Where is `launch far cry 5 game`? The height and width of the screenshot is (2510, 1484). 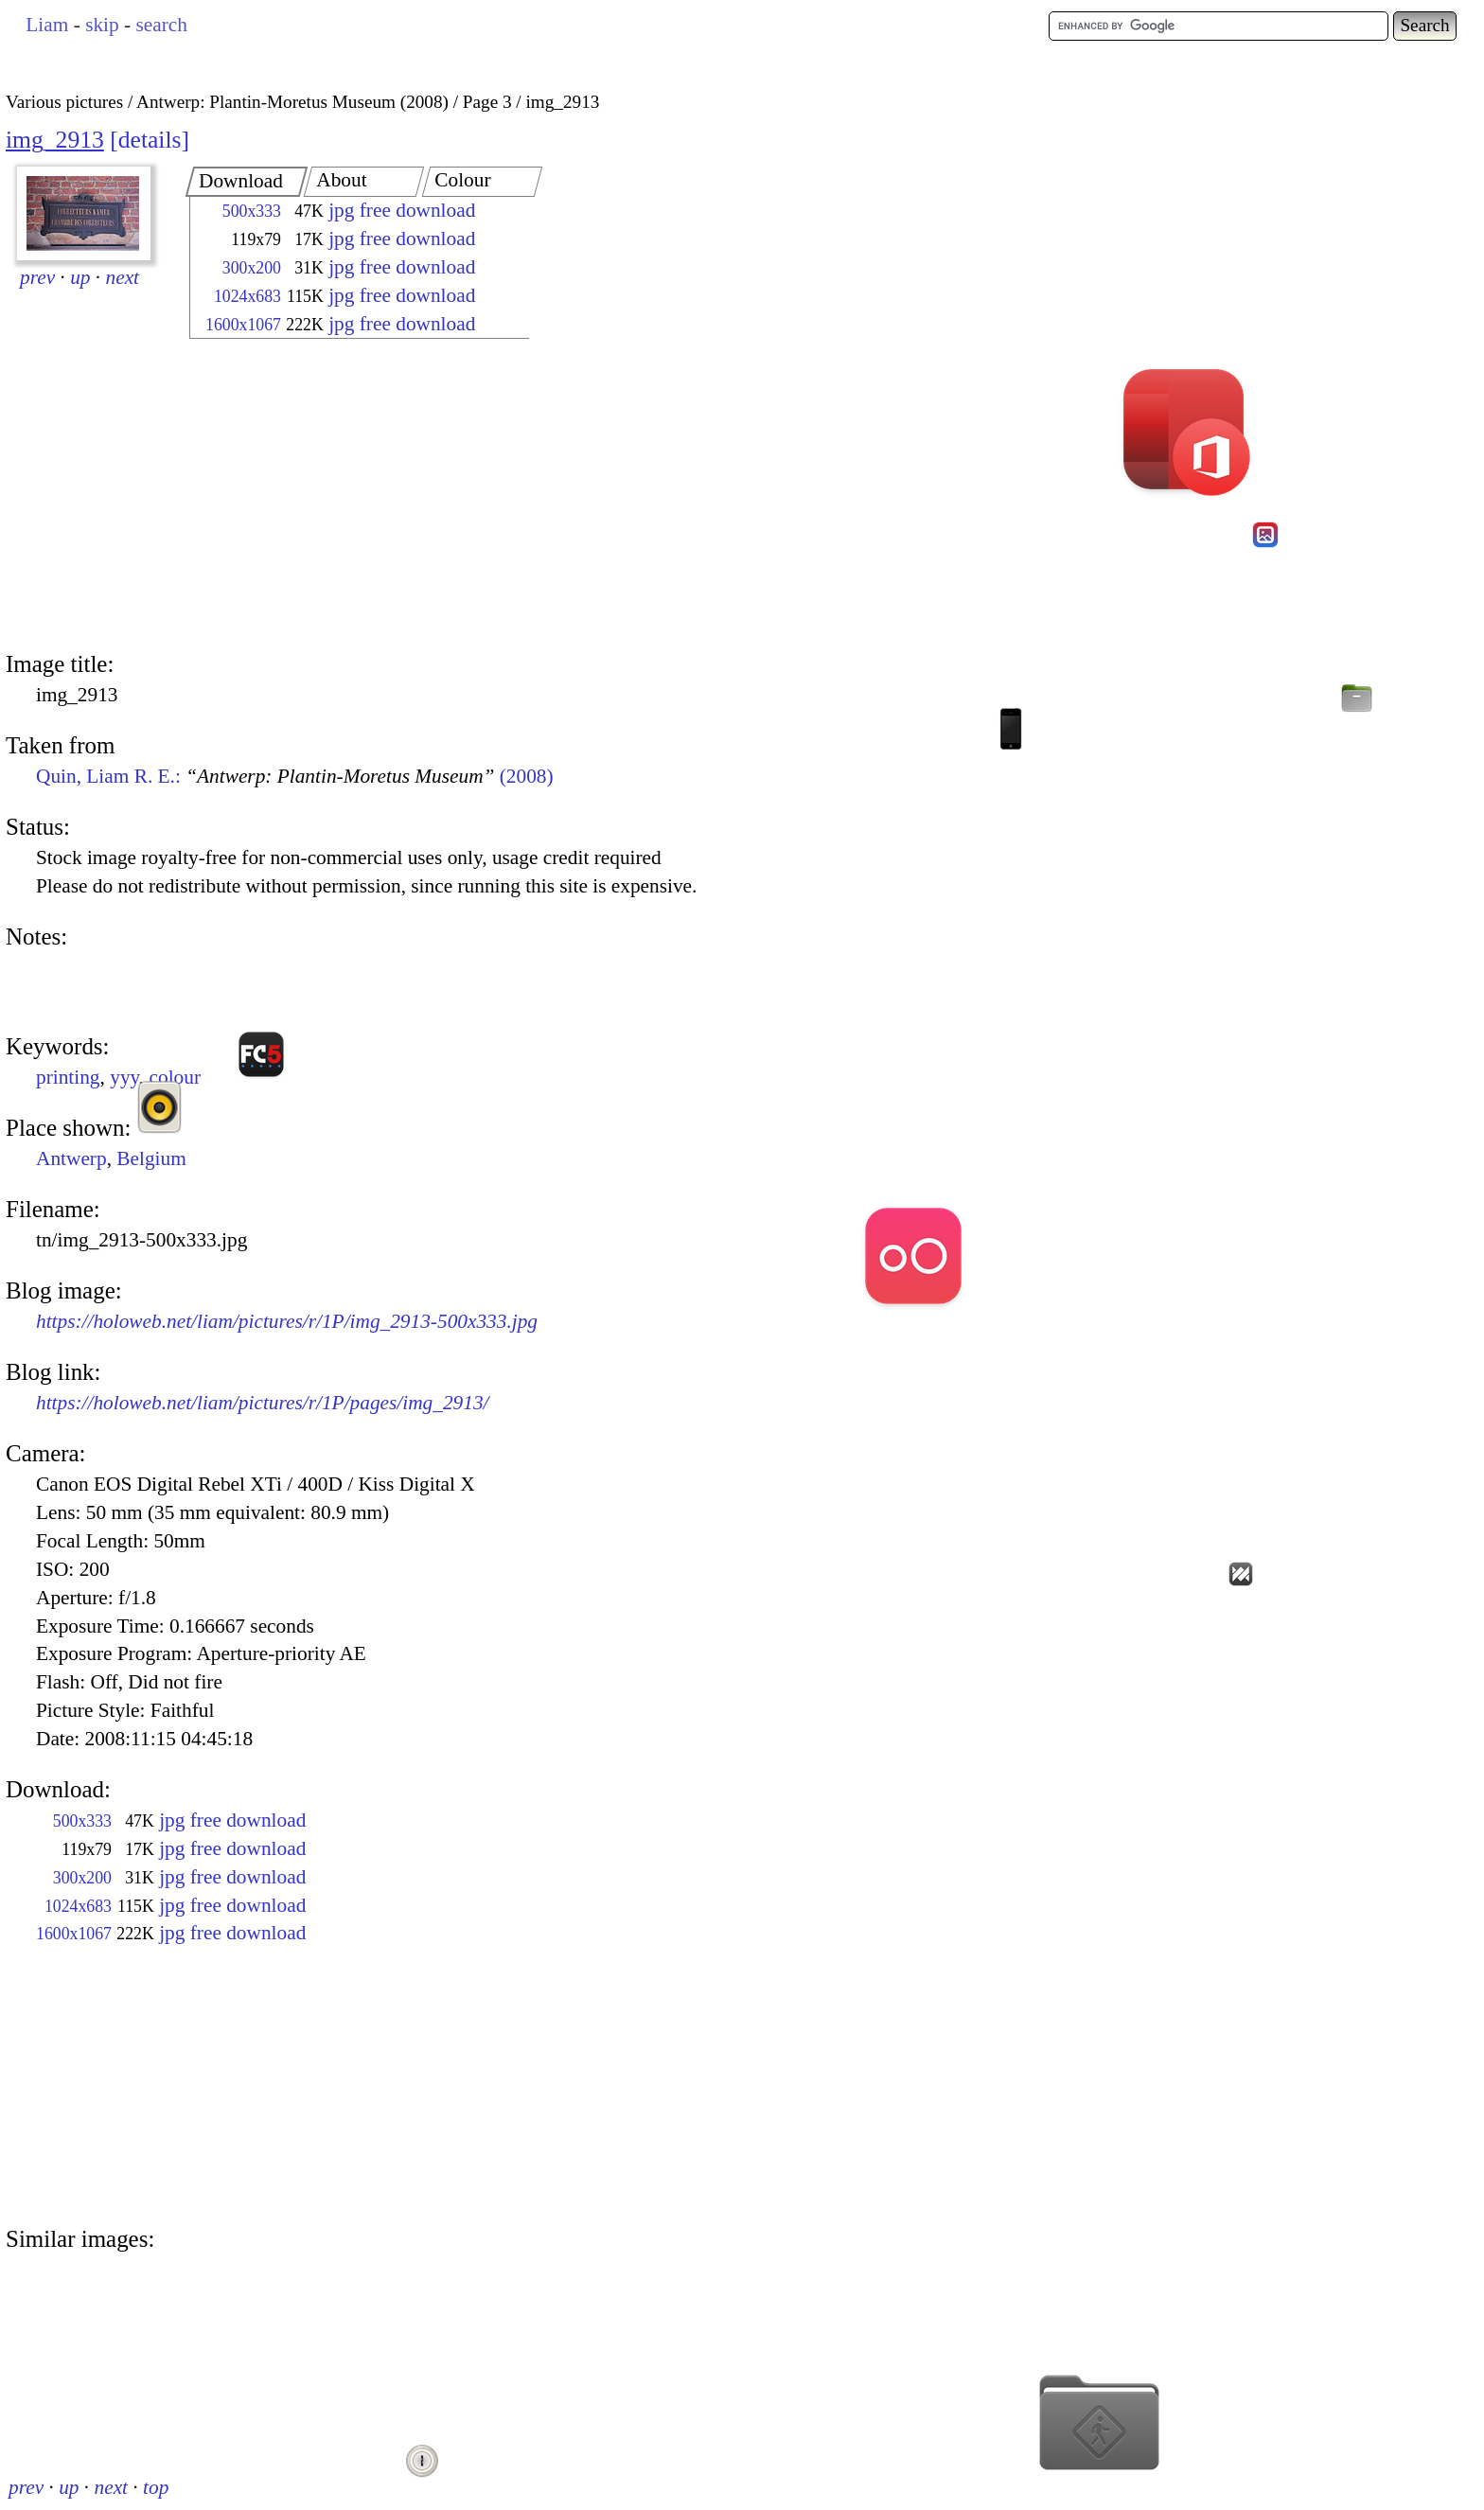
launch far cry 5 game is located at coordinates (261, 1054).